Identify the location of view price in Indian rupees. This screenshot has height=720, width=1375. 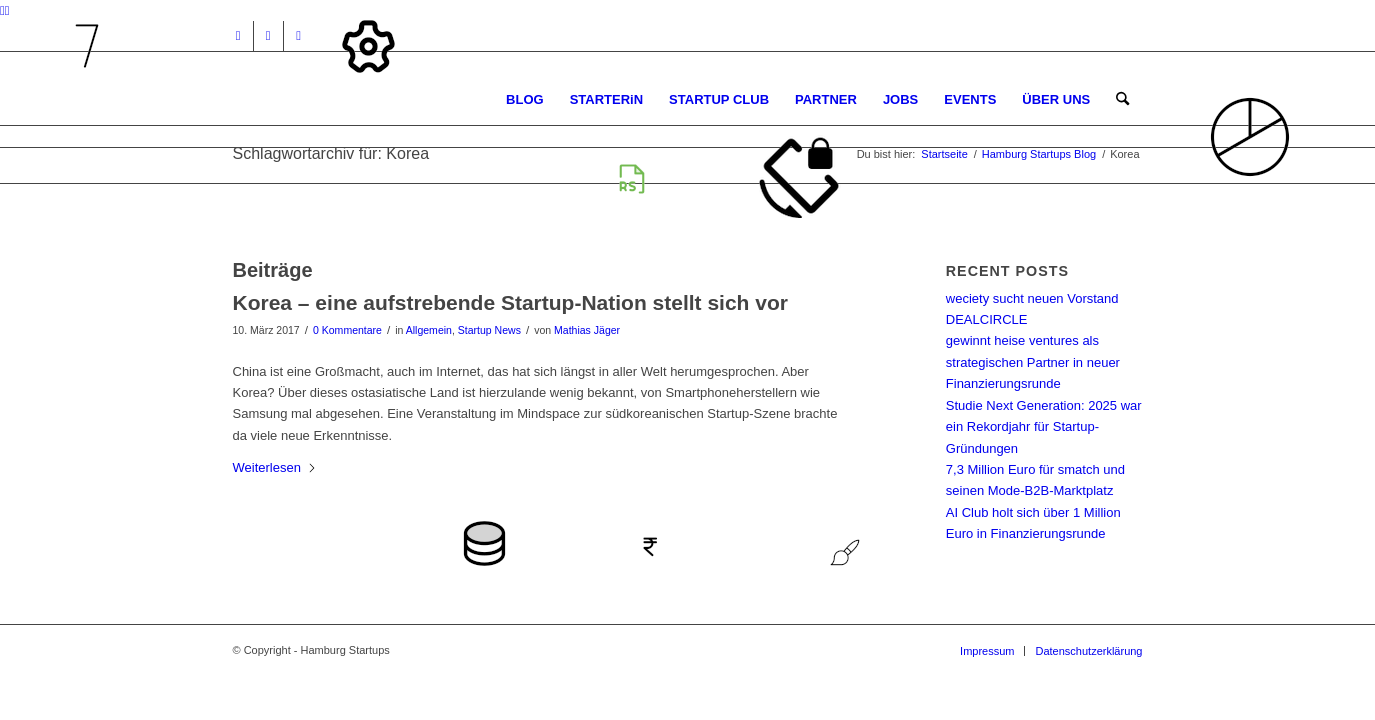
(649, 546).